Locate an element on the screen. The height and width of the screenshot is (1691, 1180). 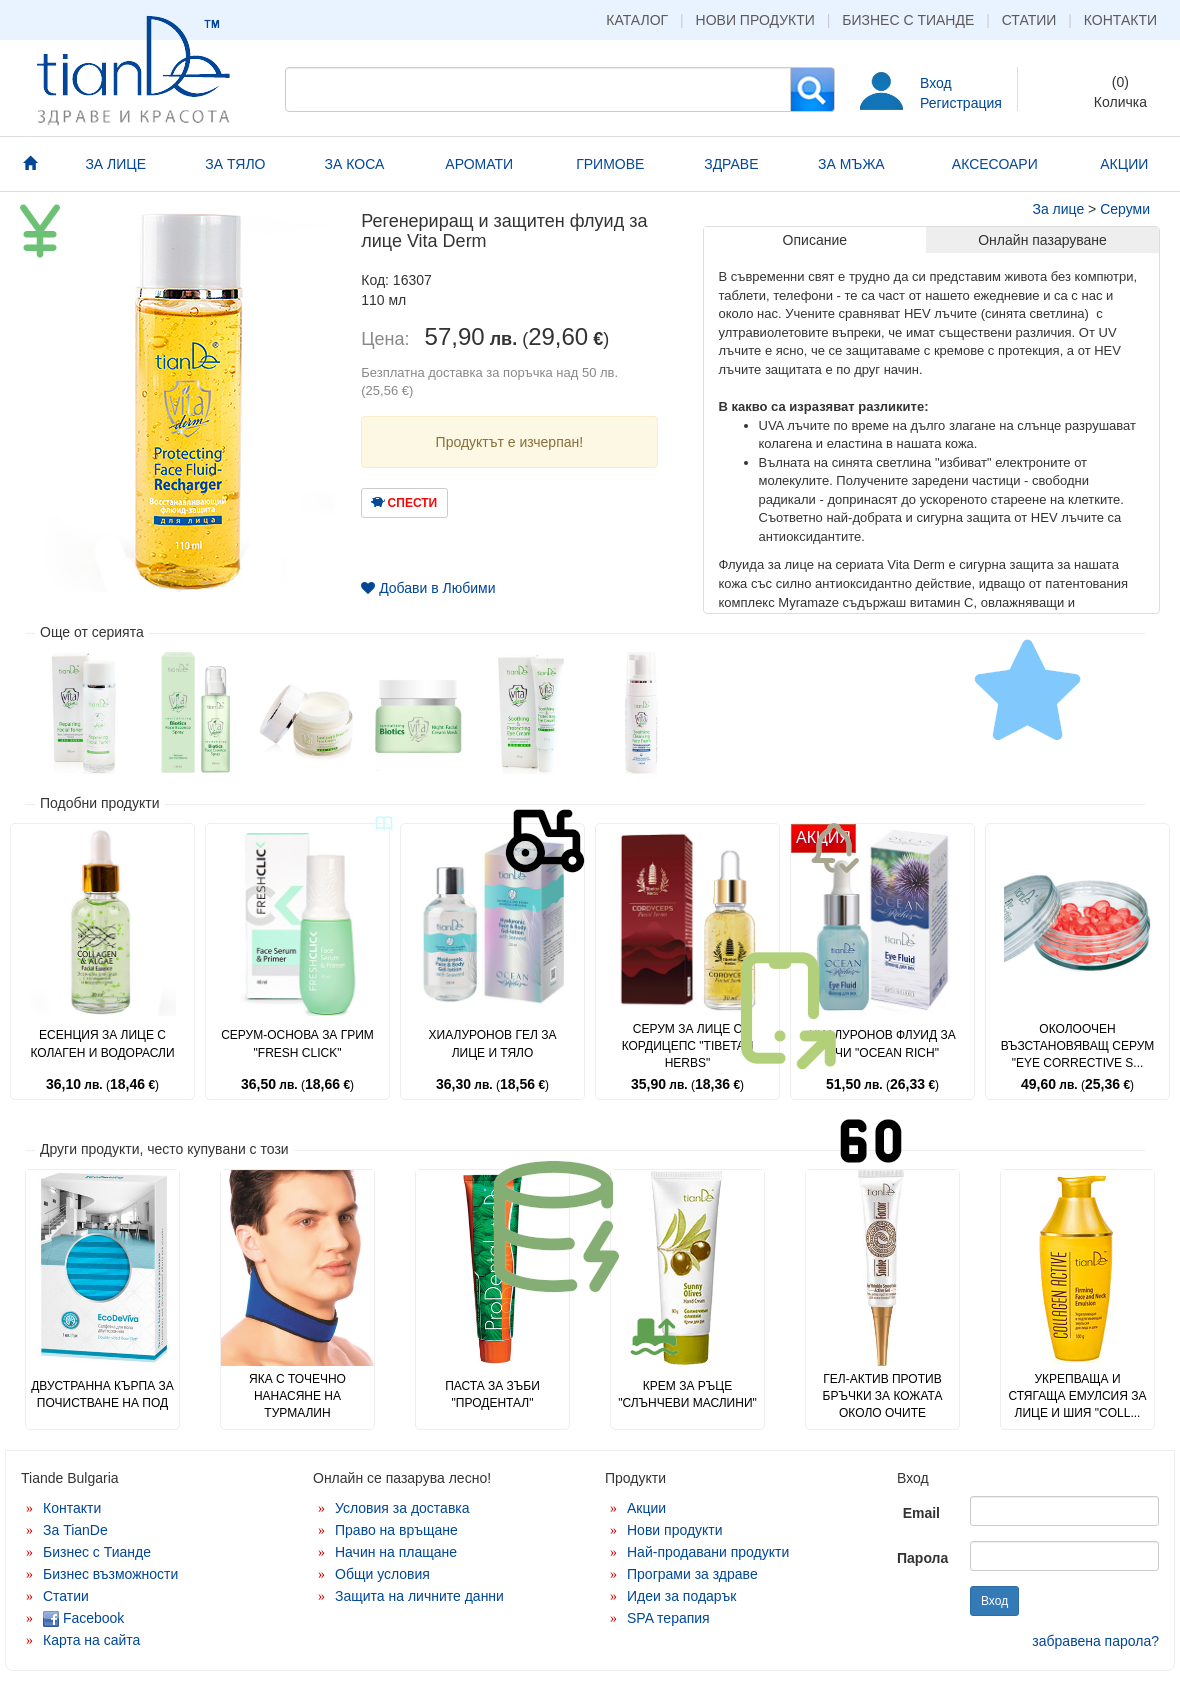
add item to favorites is located at coordinates (1027, 692).